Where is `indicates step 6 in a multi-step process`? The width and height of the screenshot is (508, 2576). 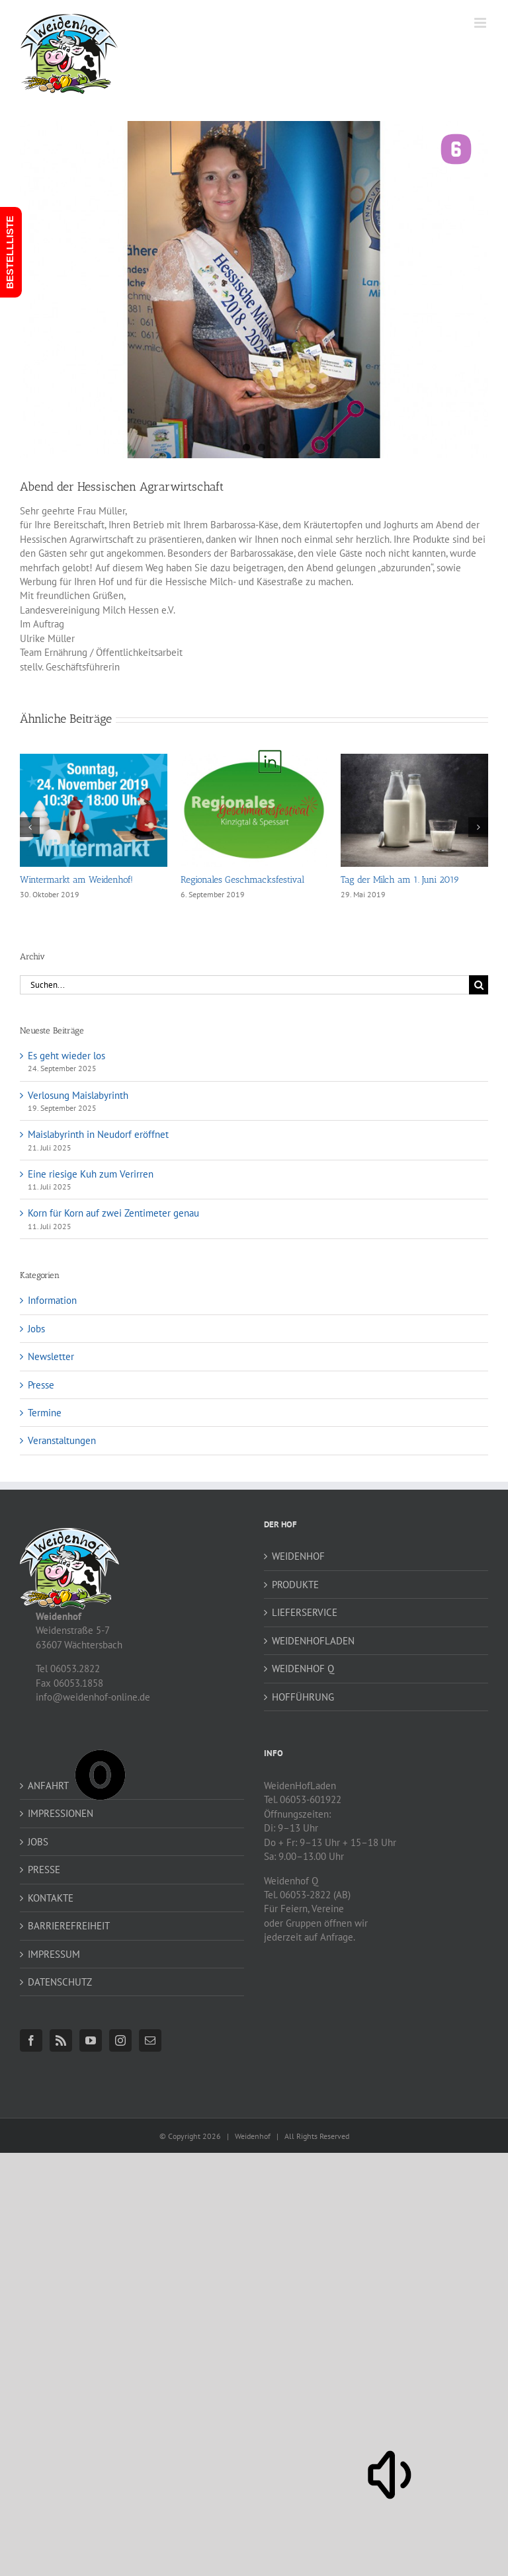 indicates step 6 in a multi-step process is located at coordinates (456, 149).